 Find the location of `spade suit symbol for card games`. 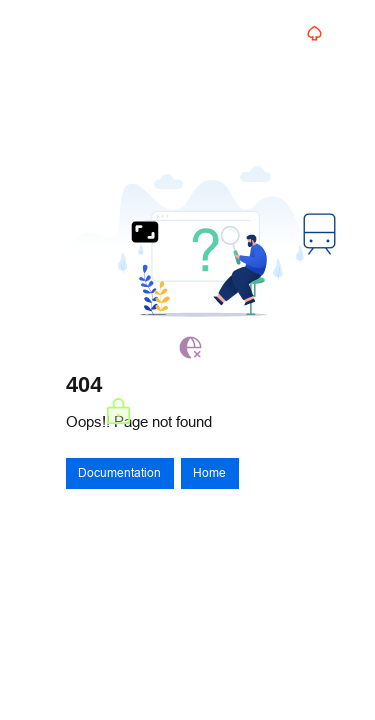

spade suit symbol for card games is located at coordinates (314, 33).